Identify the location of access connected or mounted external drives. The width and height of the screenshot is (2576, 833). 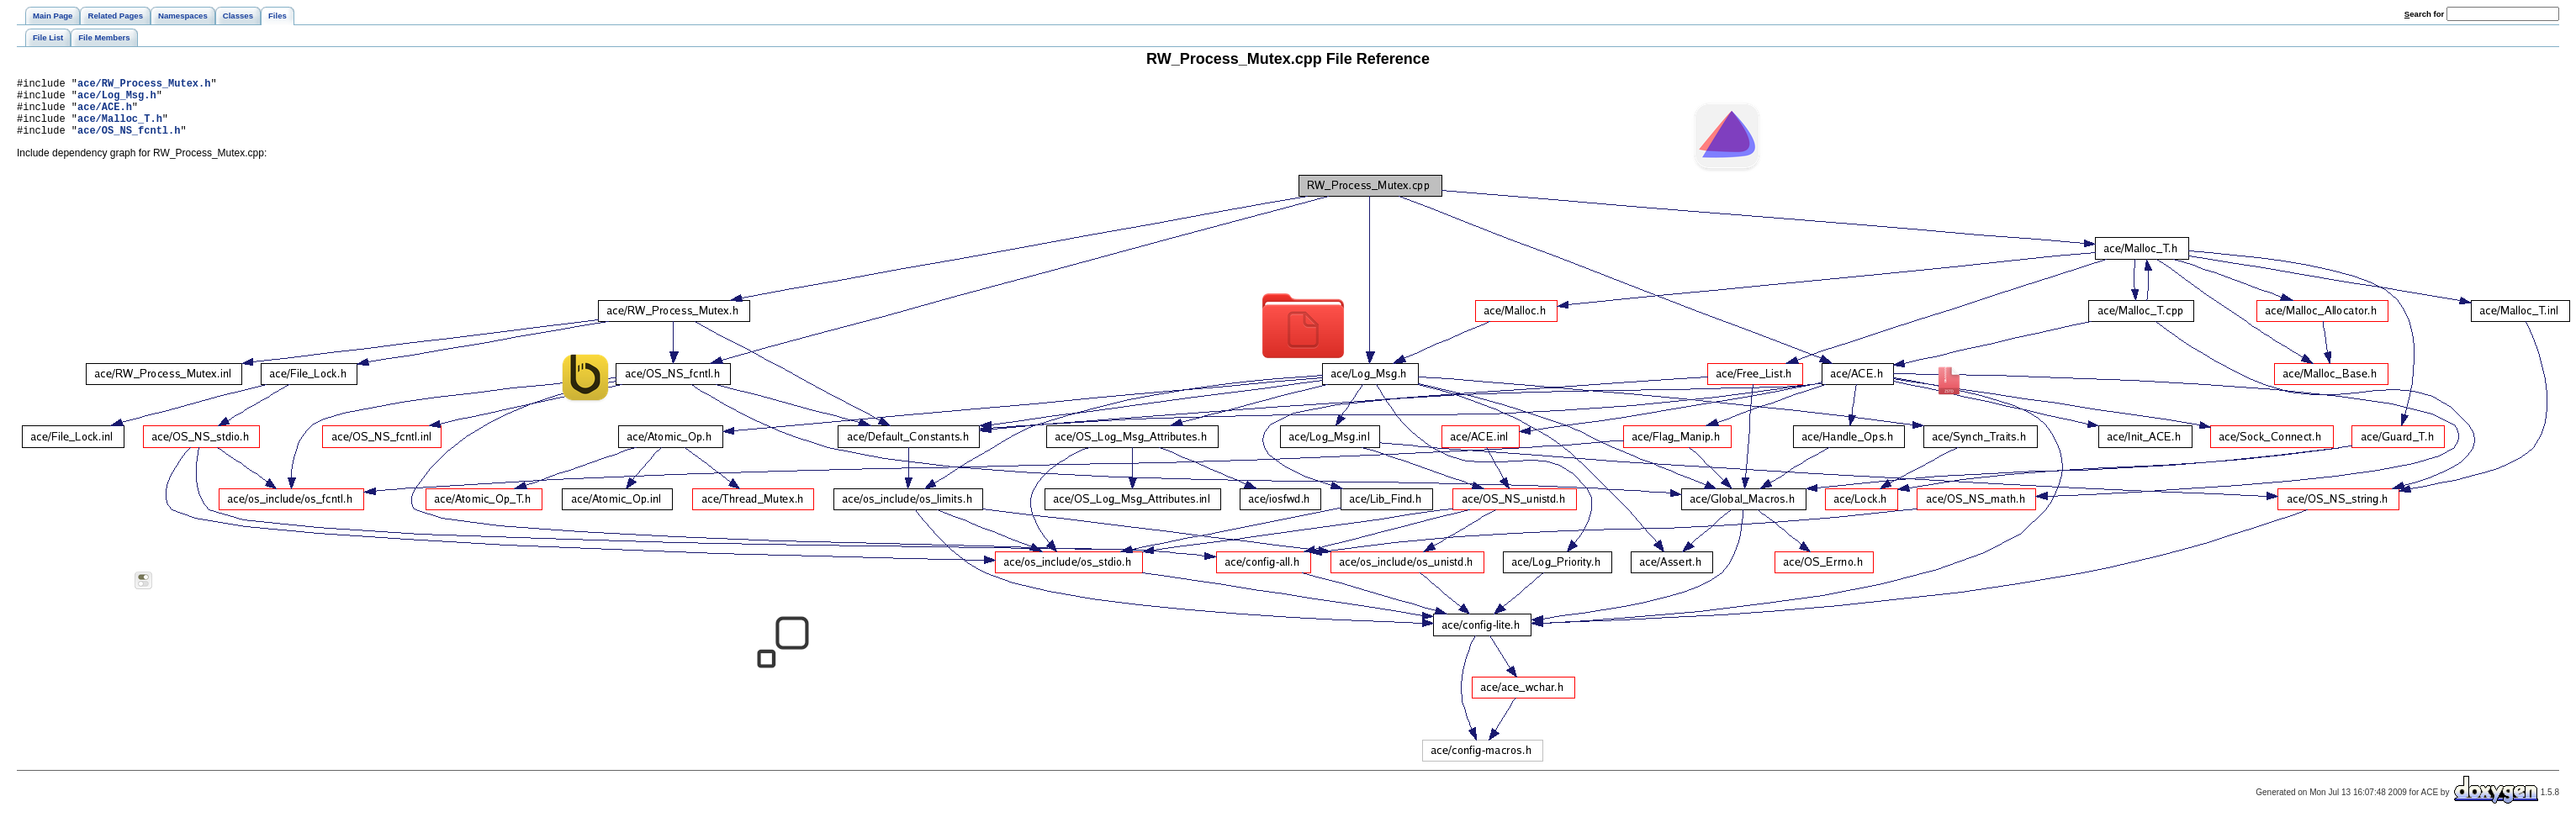
(783, 642).